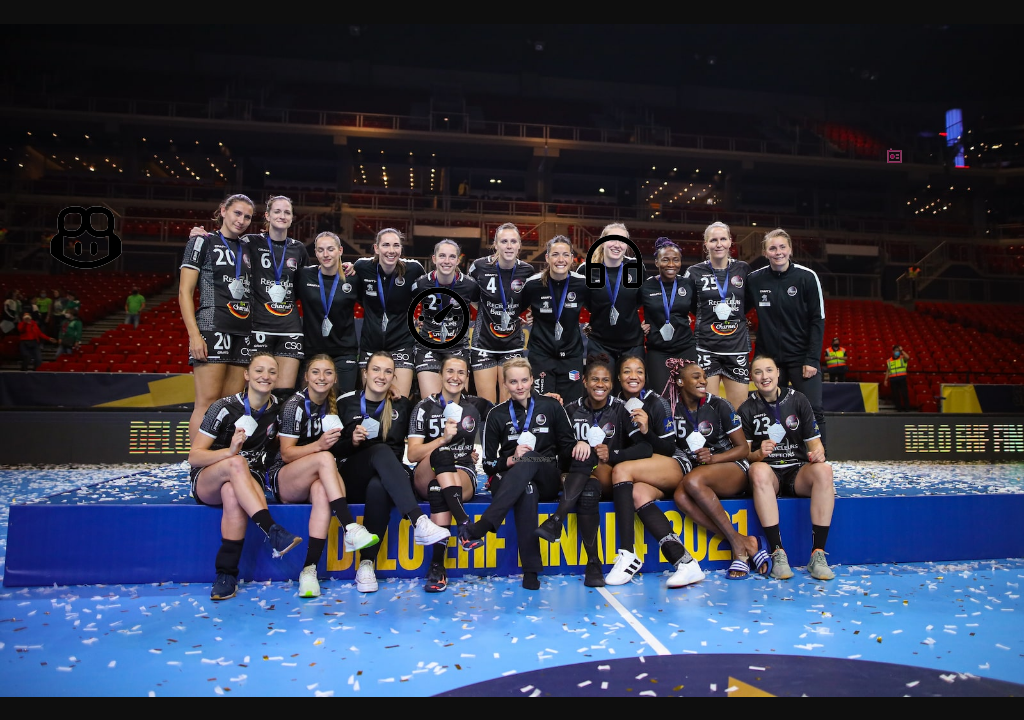  I want to click on open the Ticketmaster app, so click(533, 458).